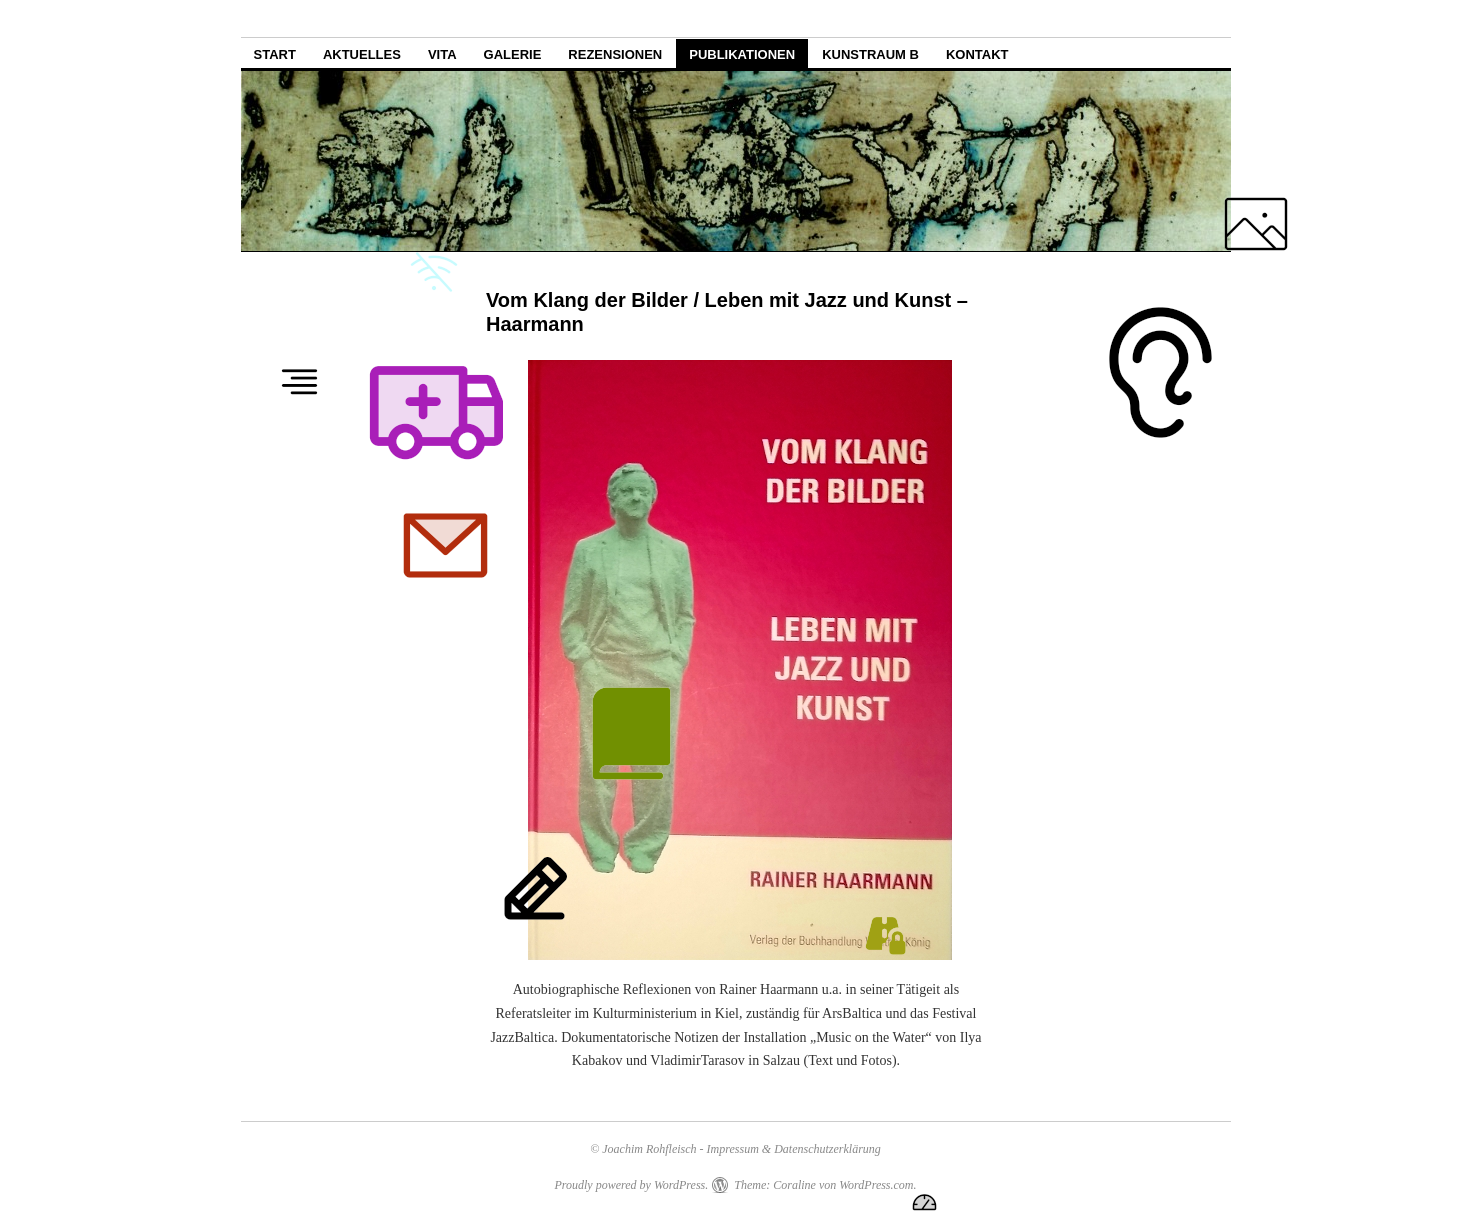  What do you see at coordinates (432, 406) in the screenshot?
I see `request emergency medical services` at bounding box center [432, 406].